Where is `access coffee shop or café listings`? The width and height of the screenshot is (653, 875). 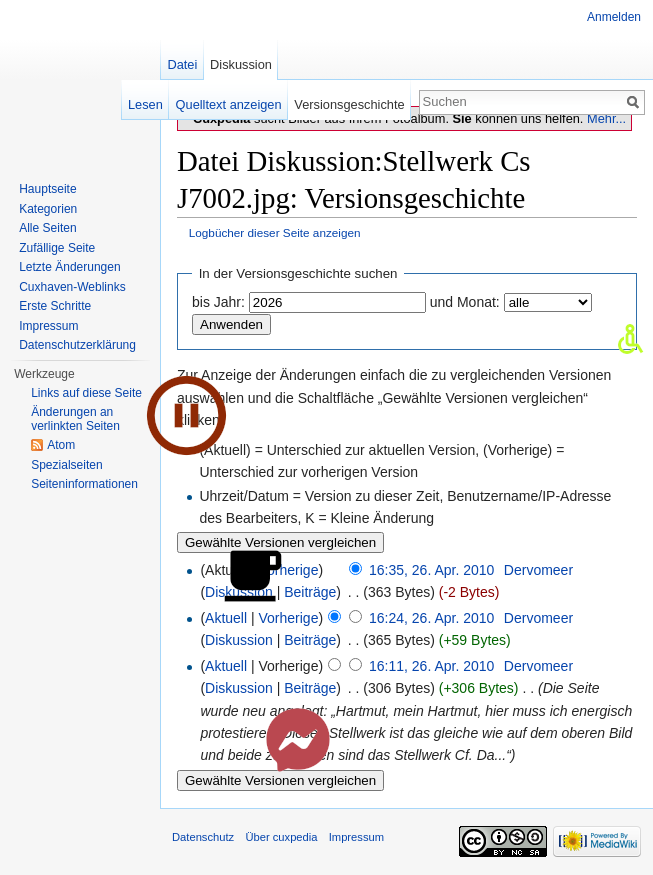 access coffee shop or café listings is located at coordinates (253, 576).